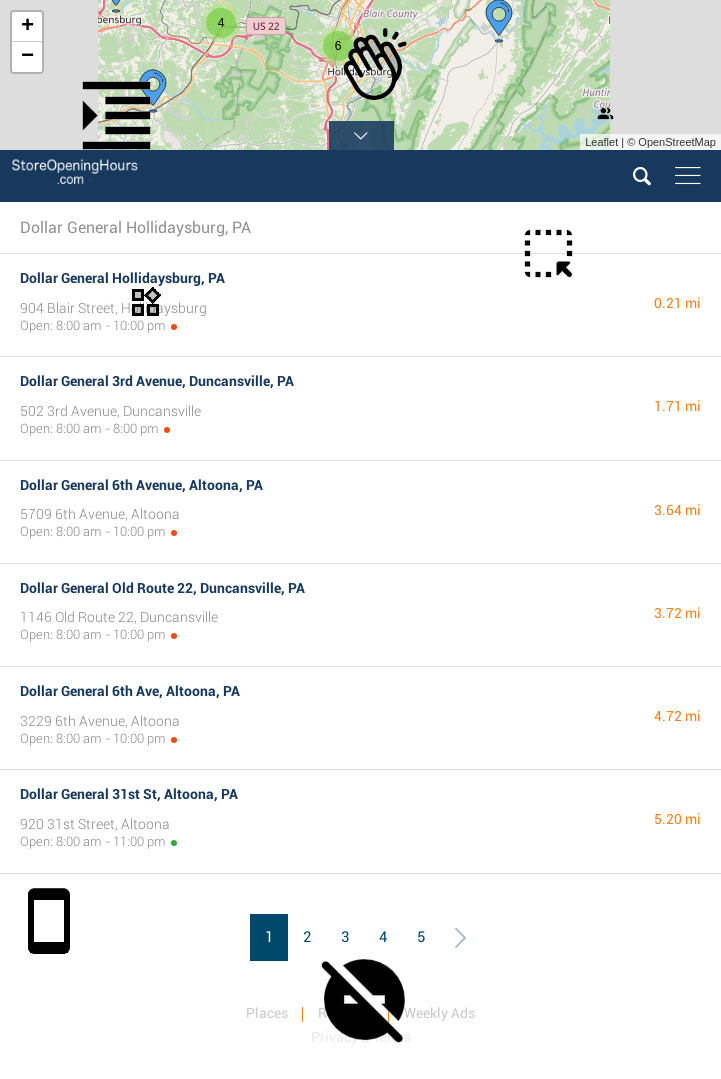 The image size is (721, 1079). Describe the element at coordinates (548, 253) in the screenshot. I see `draw a selection area` at that location.